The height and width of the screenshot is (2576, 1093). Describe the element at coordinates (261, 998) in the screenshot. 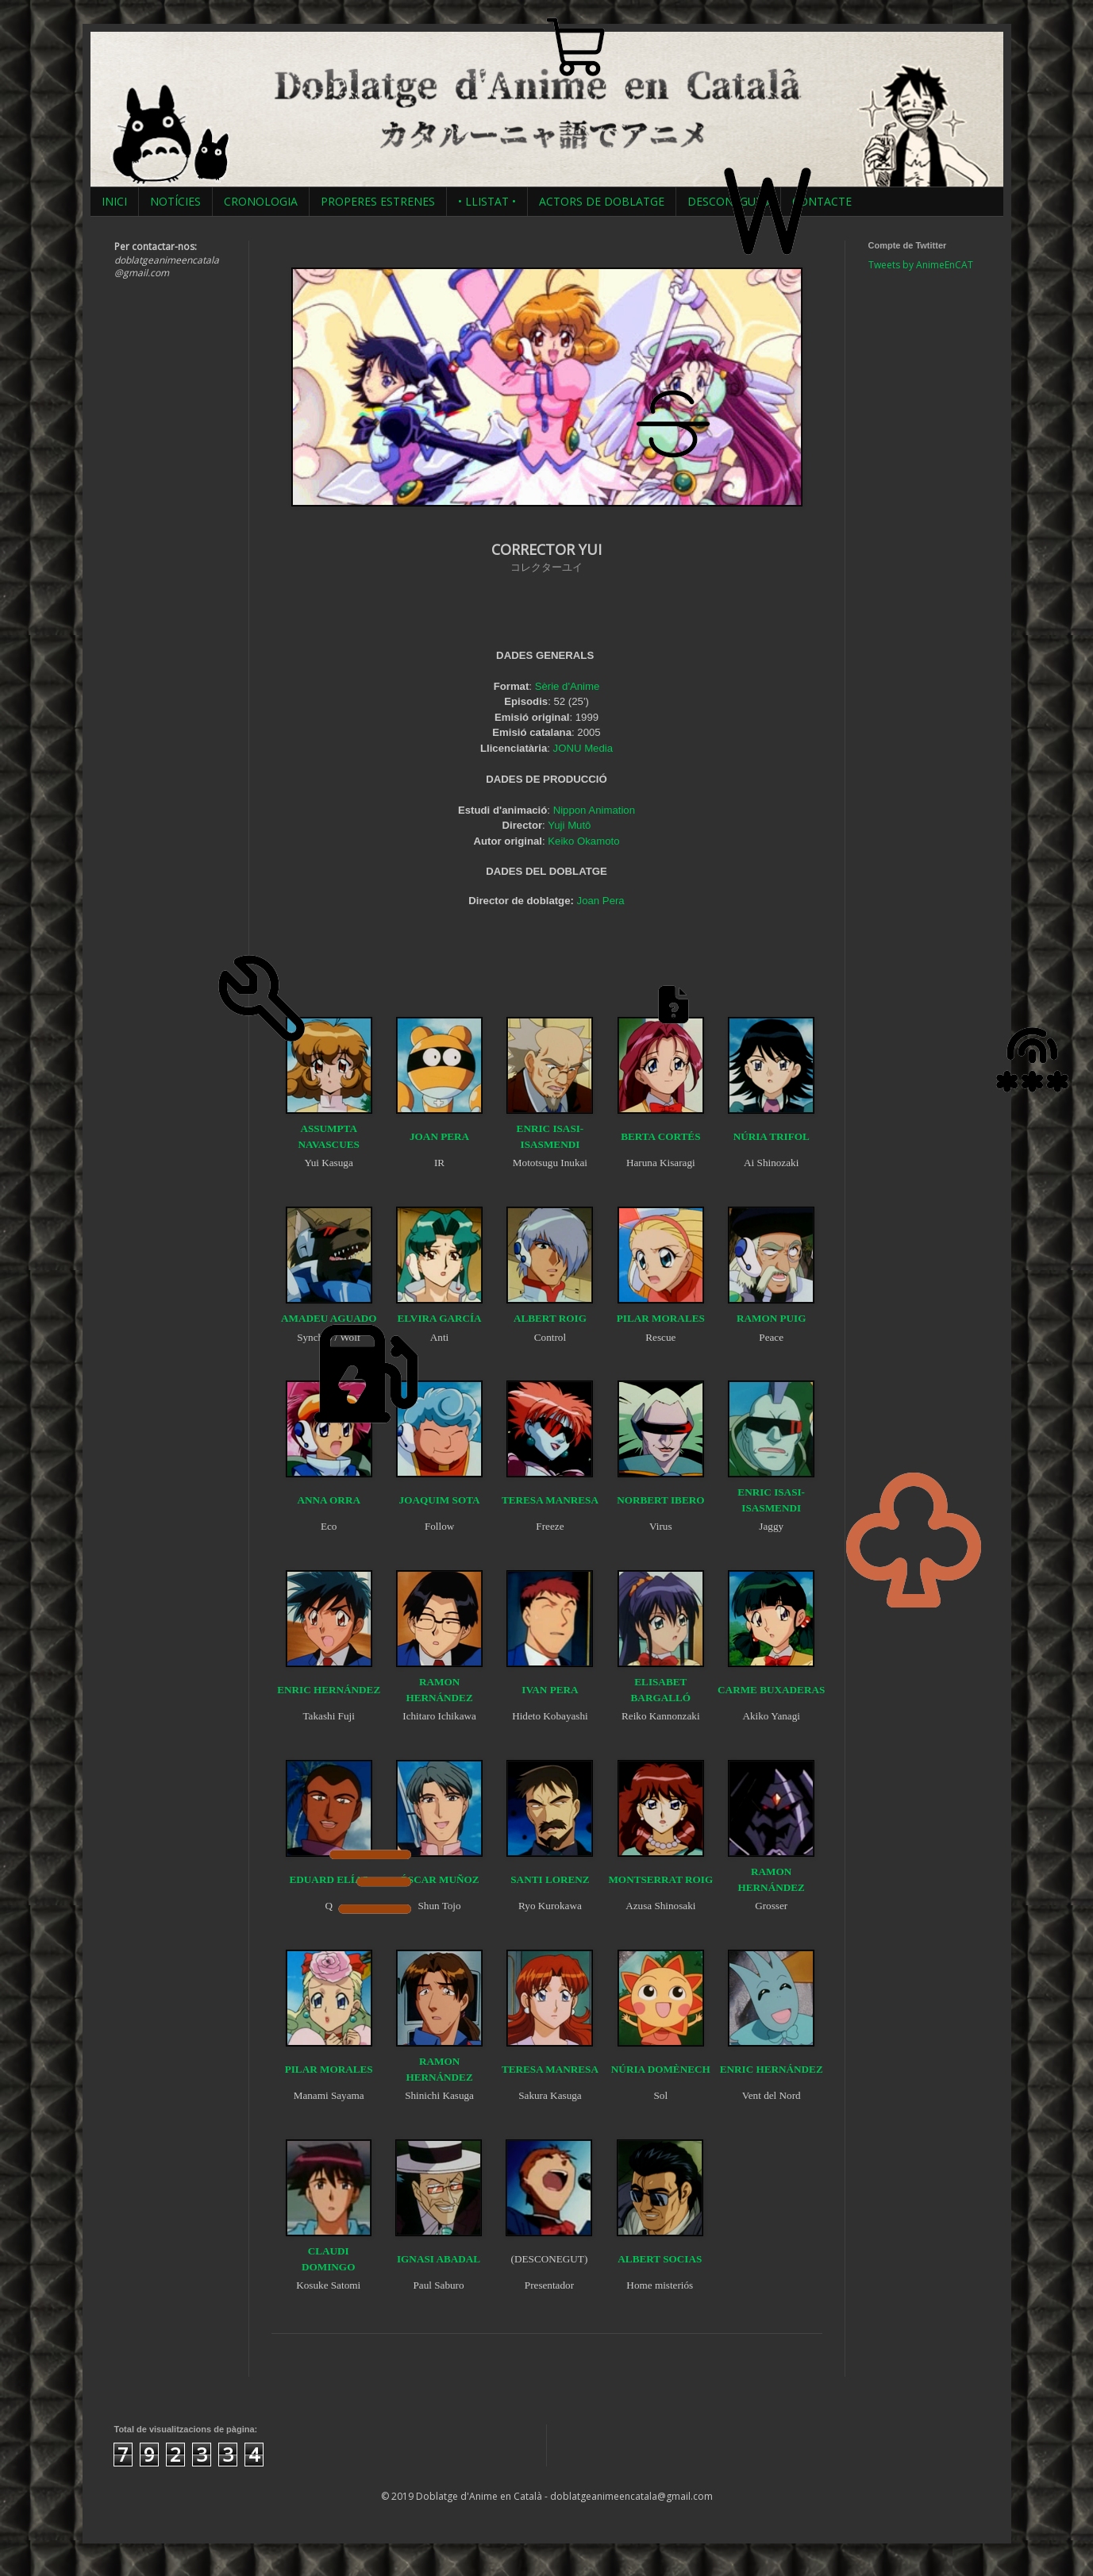

I see `access settings or configuration options` at that location.